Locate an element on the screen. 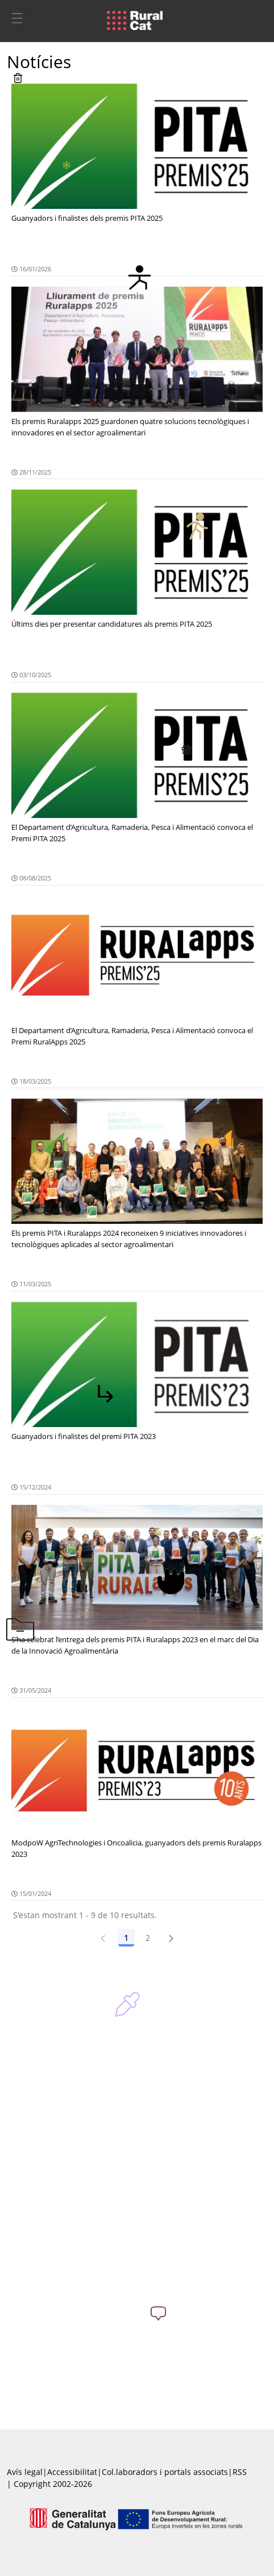  open chat or messaging is located at coordinates (158, 2313).